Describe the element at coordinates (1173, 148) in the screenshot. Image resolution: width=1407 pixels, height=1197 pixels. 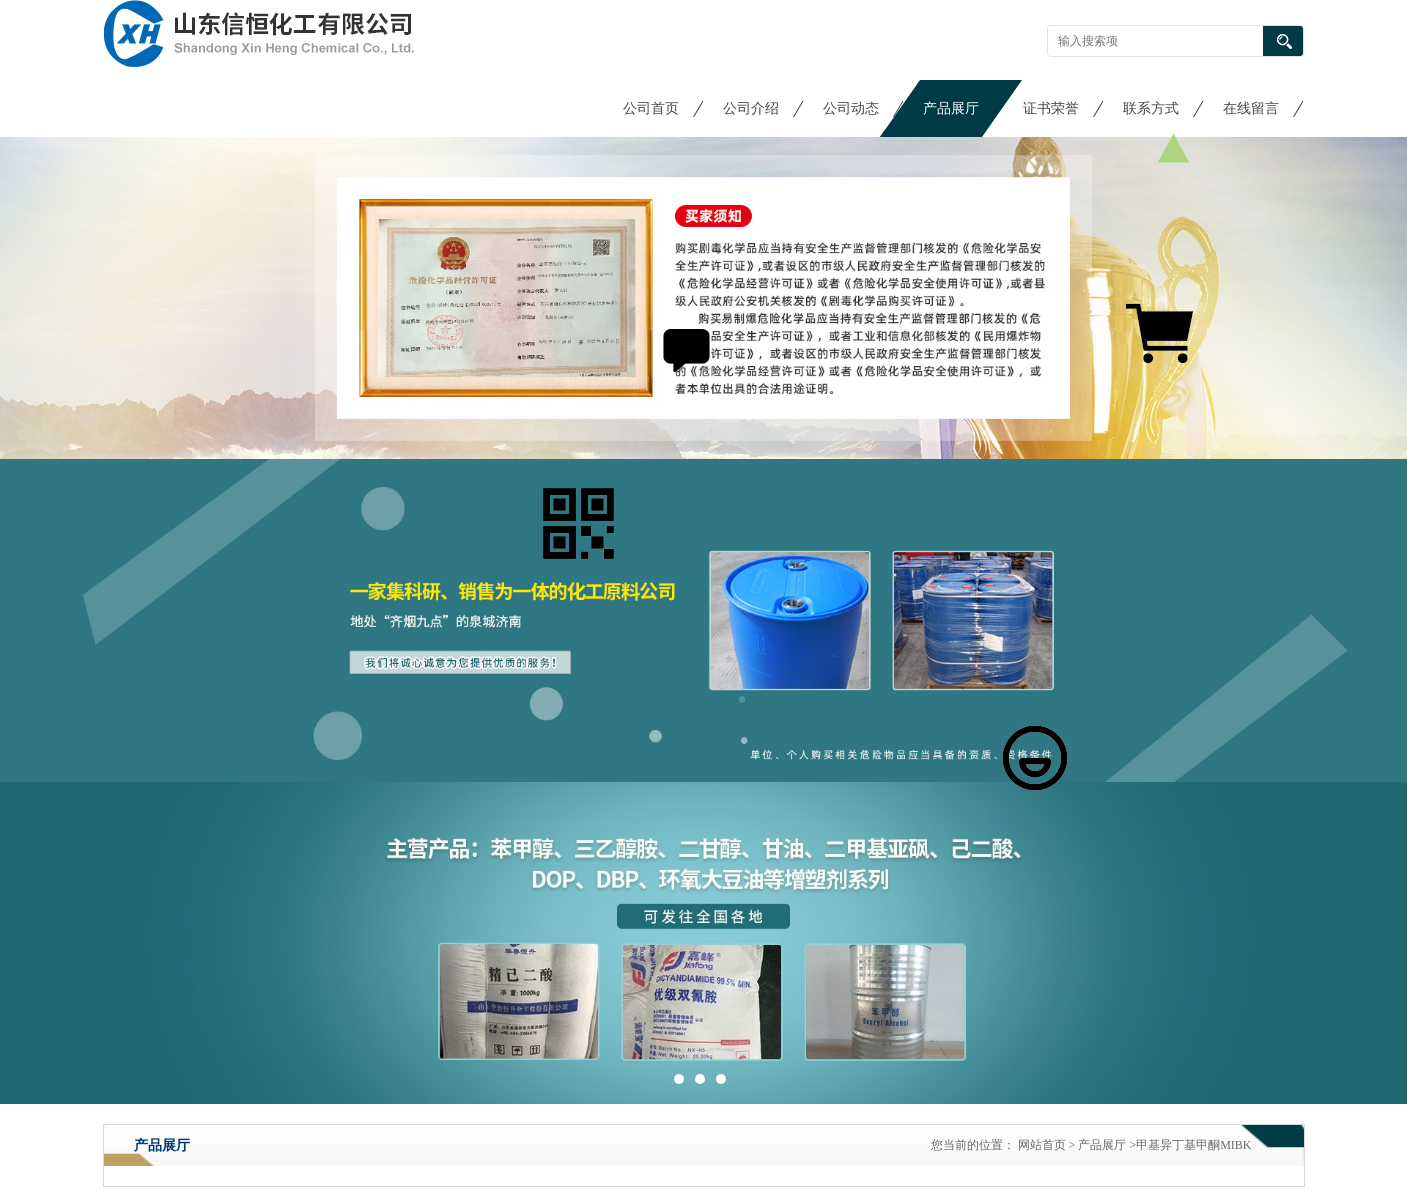
I see `indicates a warning or alert status` at that location.